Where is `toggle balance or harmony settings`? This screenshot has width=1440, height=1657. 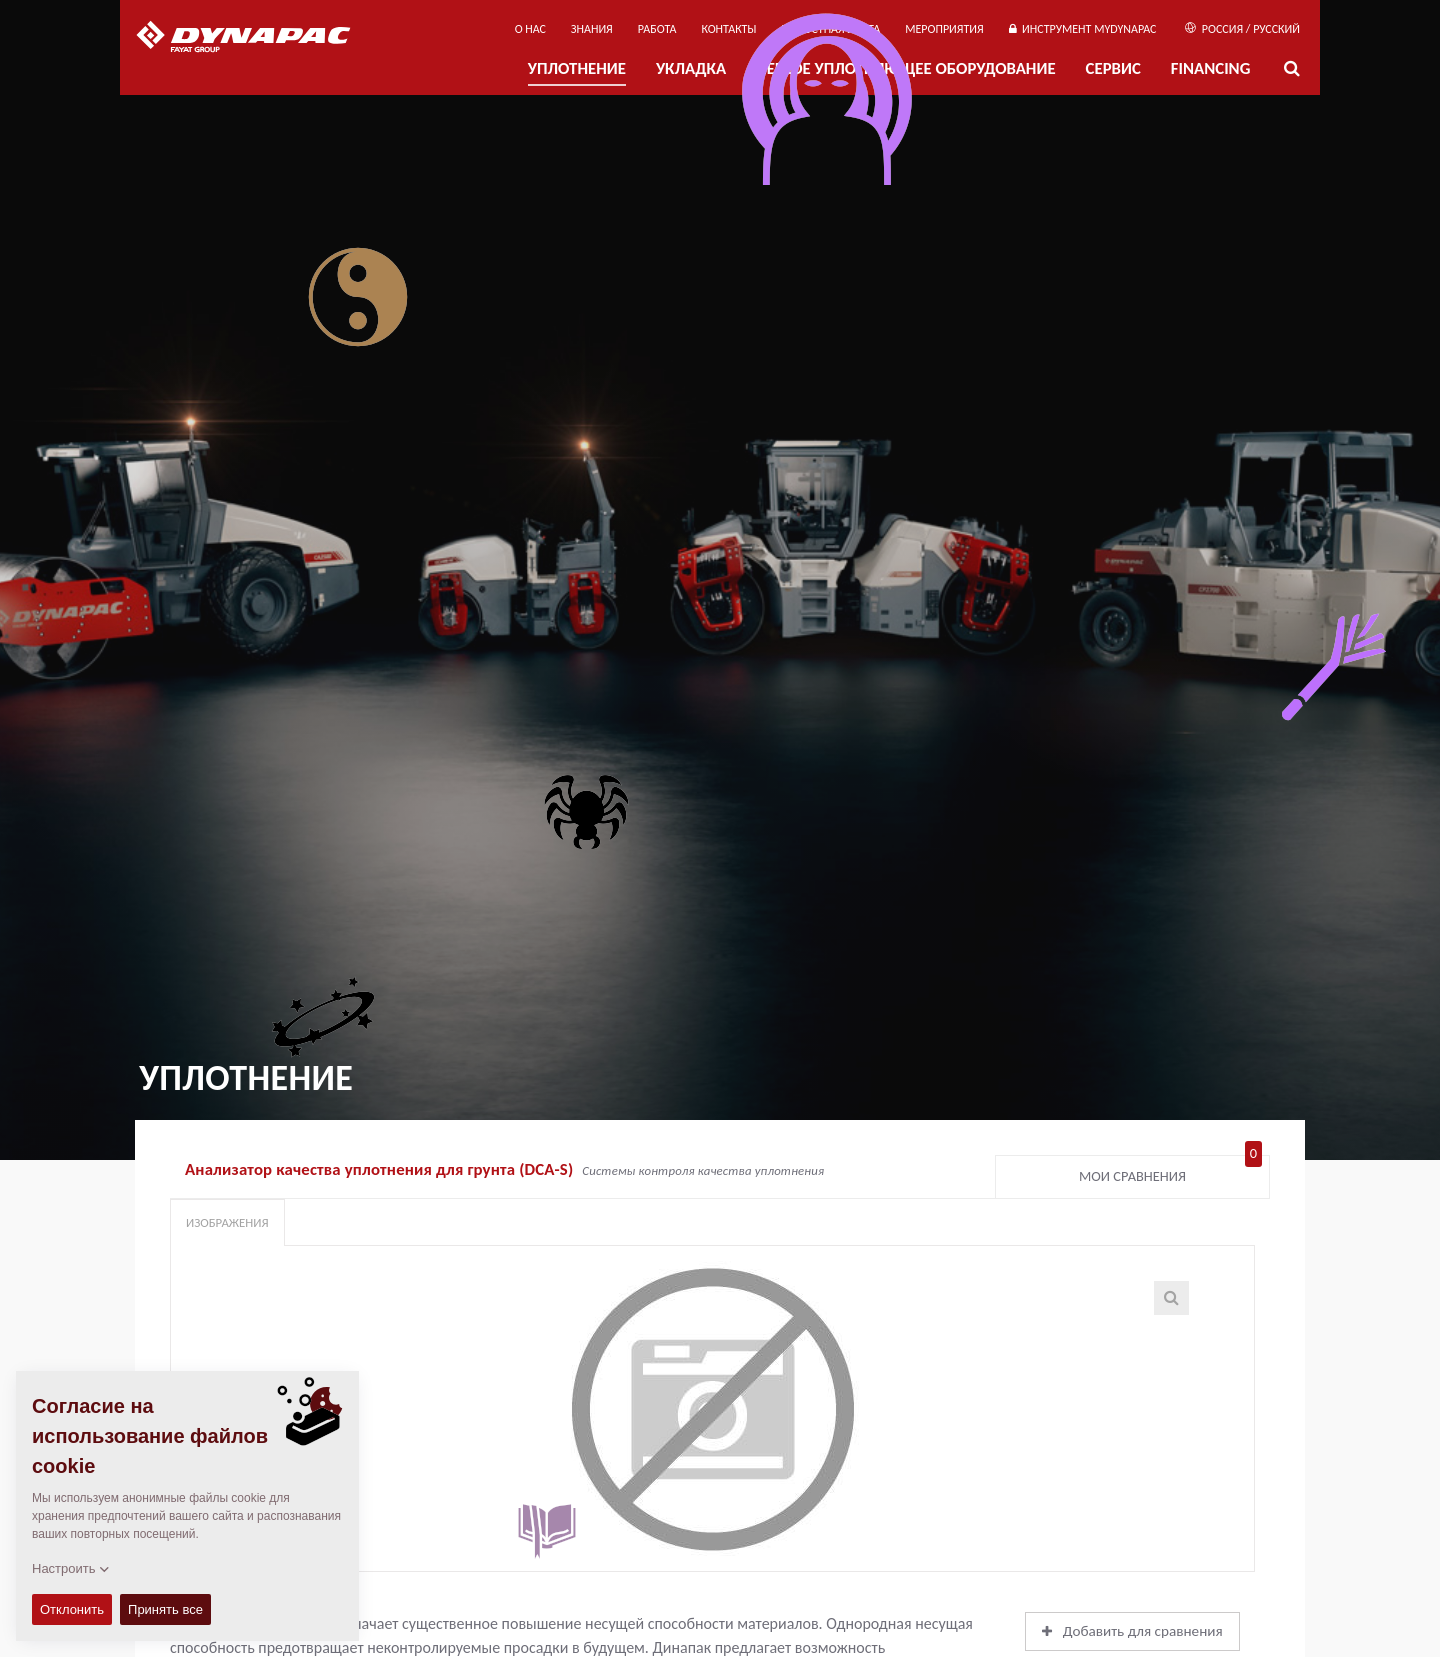
toggle balance or harmony settings is located at coordinates (358, 297).